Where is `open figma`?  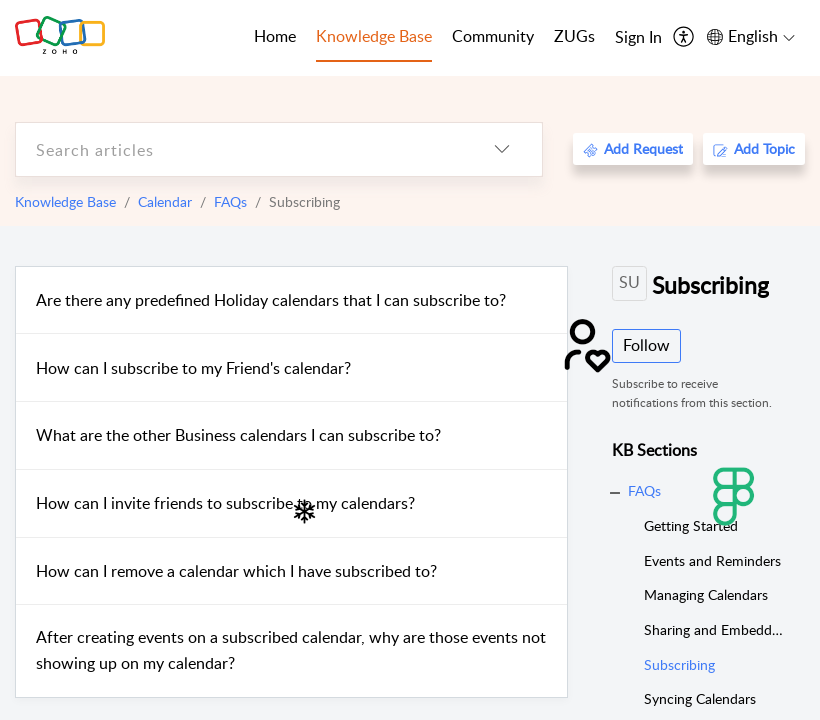
open figma is located at coordinates (732, 495).